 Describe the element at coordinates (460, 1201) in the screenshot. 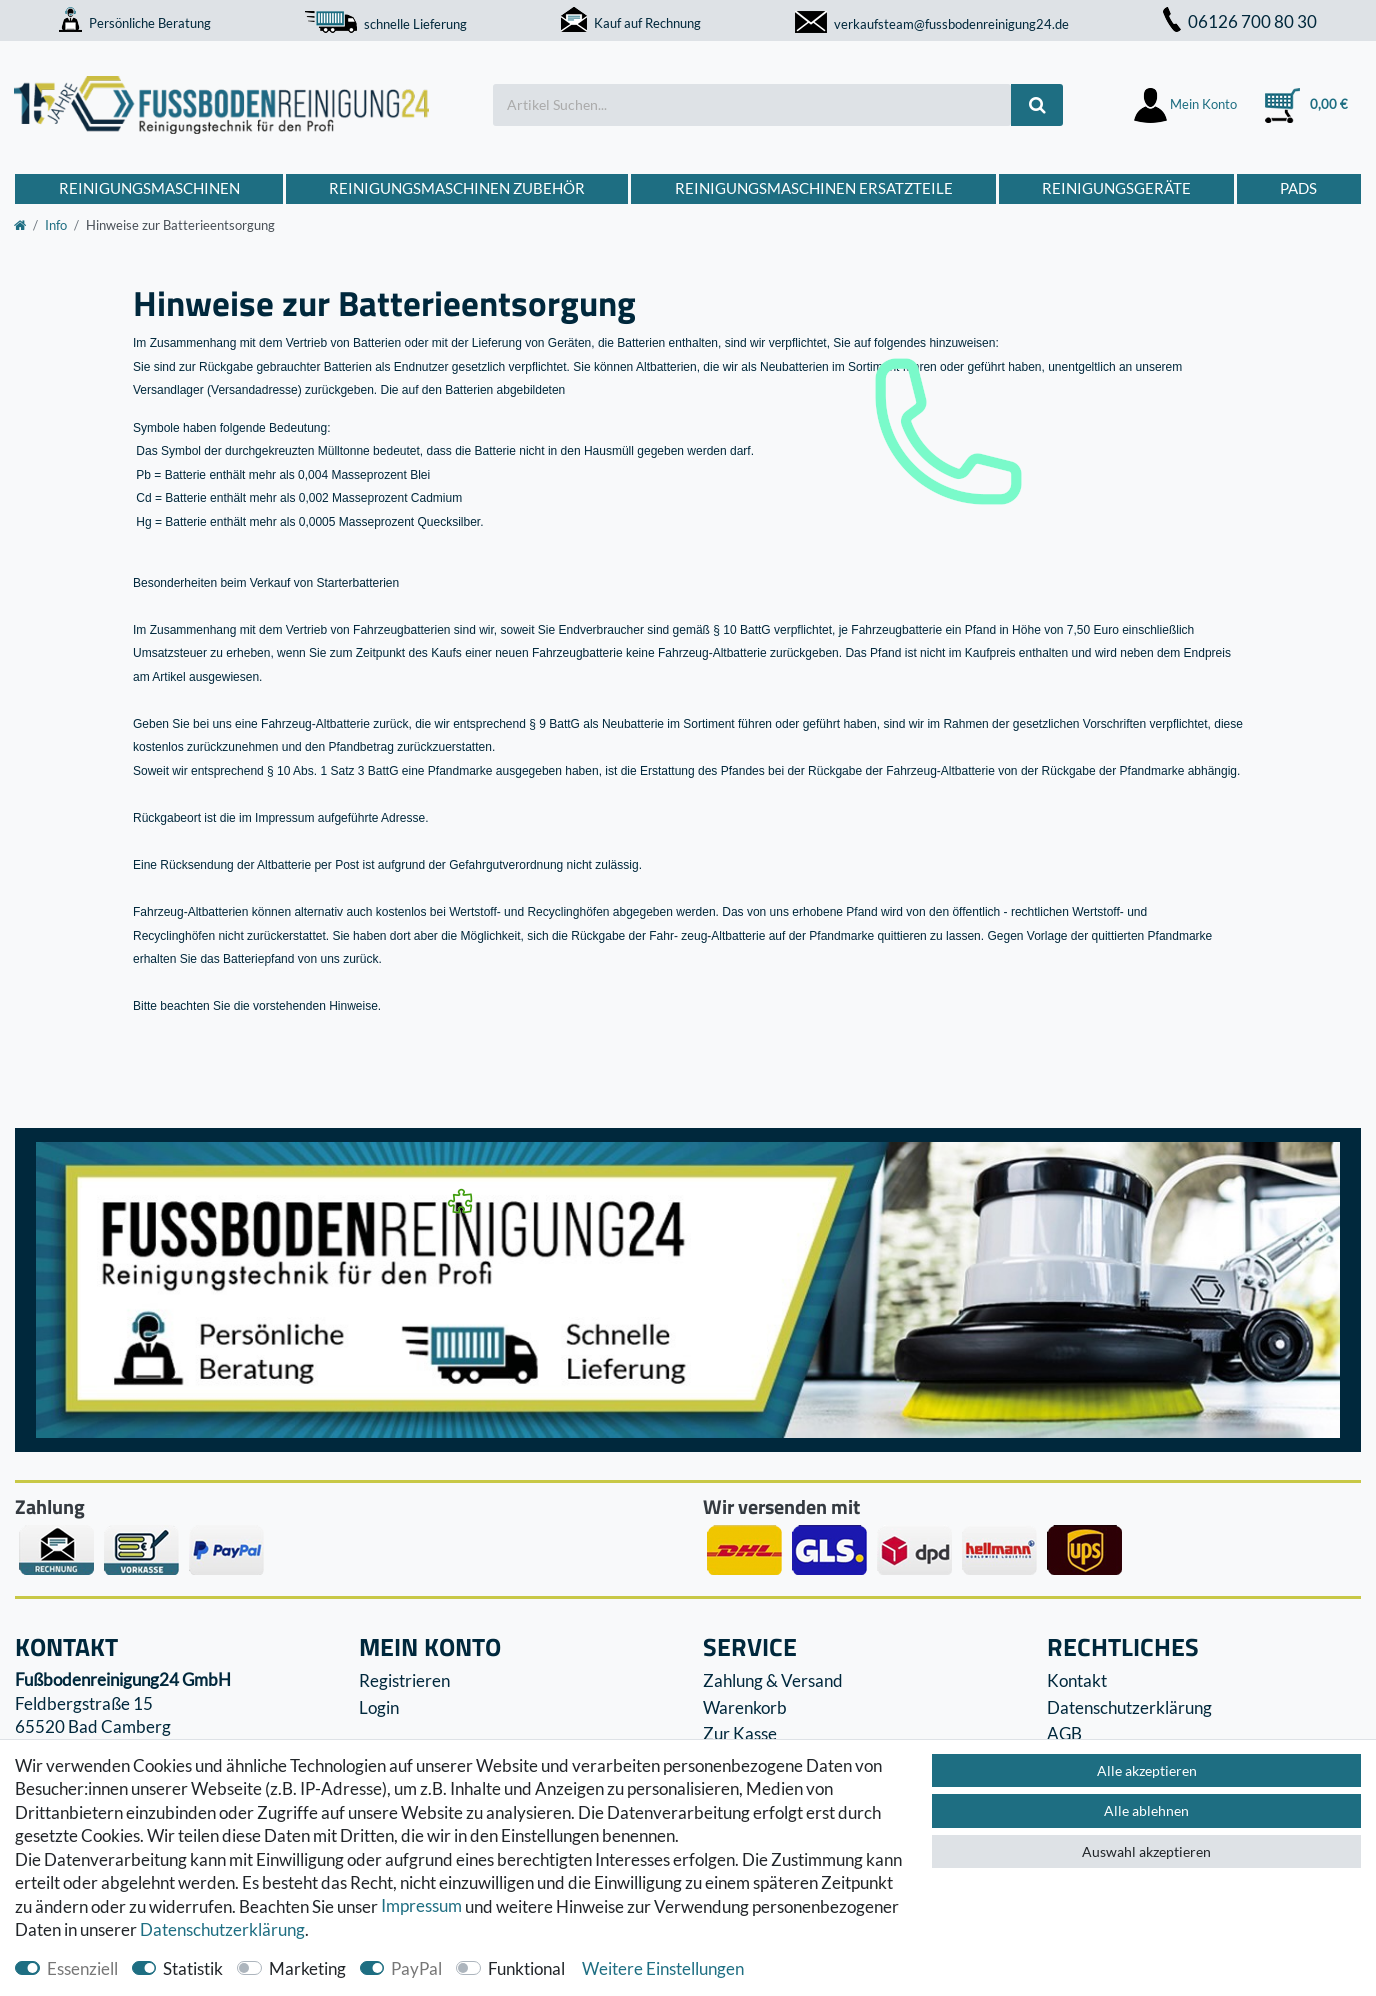

I see `access plugins or extensions` at that location.